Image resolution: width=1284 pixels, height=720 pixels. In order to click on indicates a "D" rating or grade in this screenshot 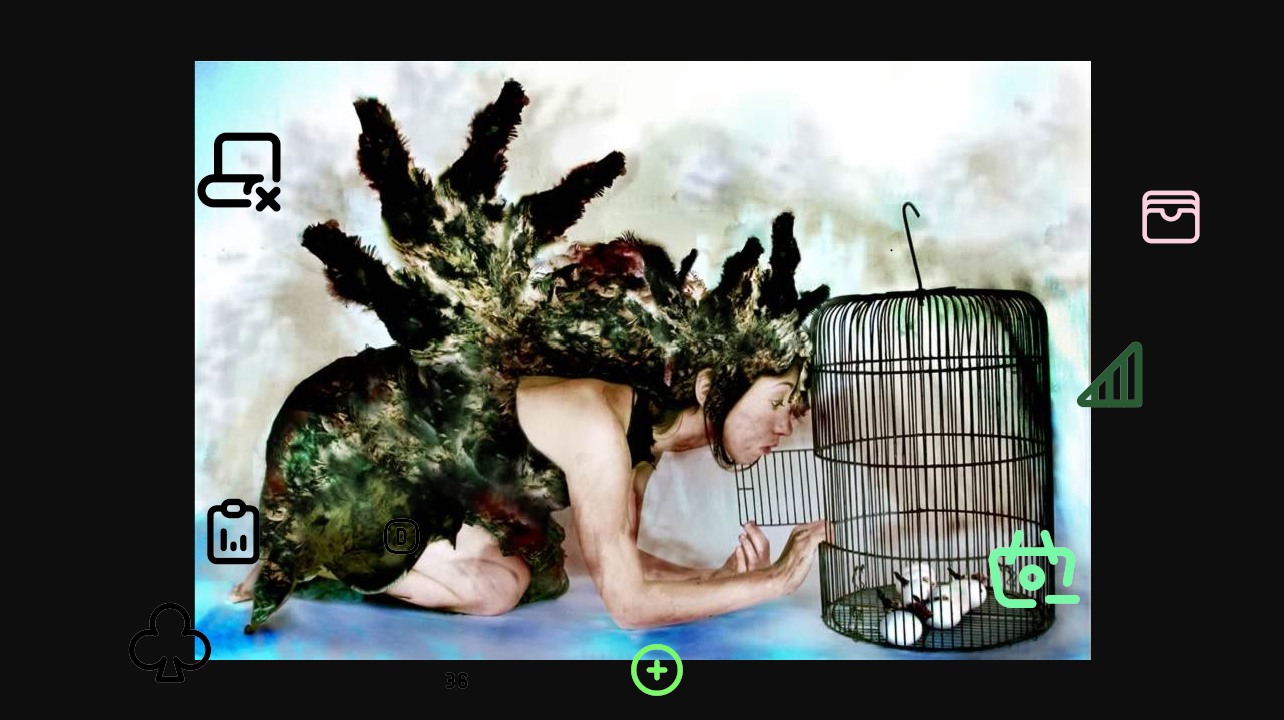, I will do `click(401, 536)`.